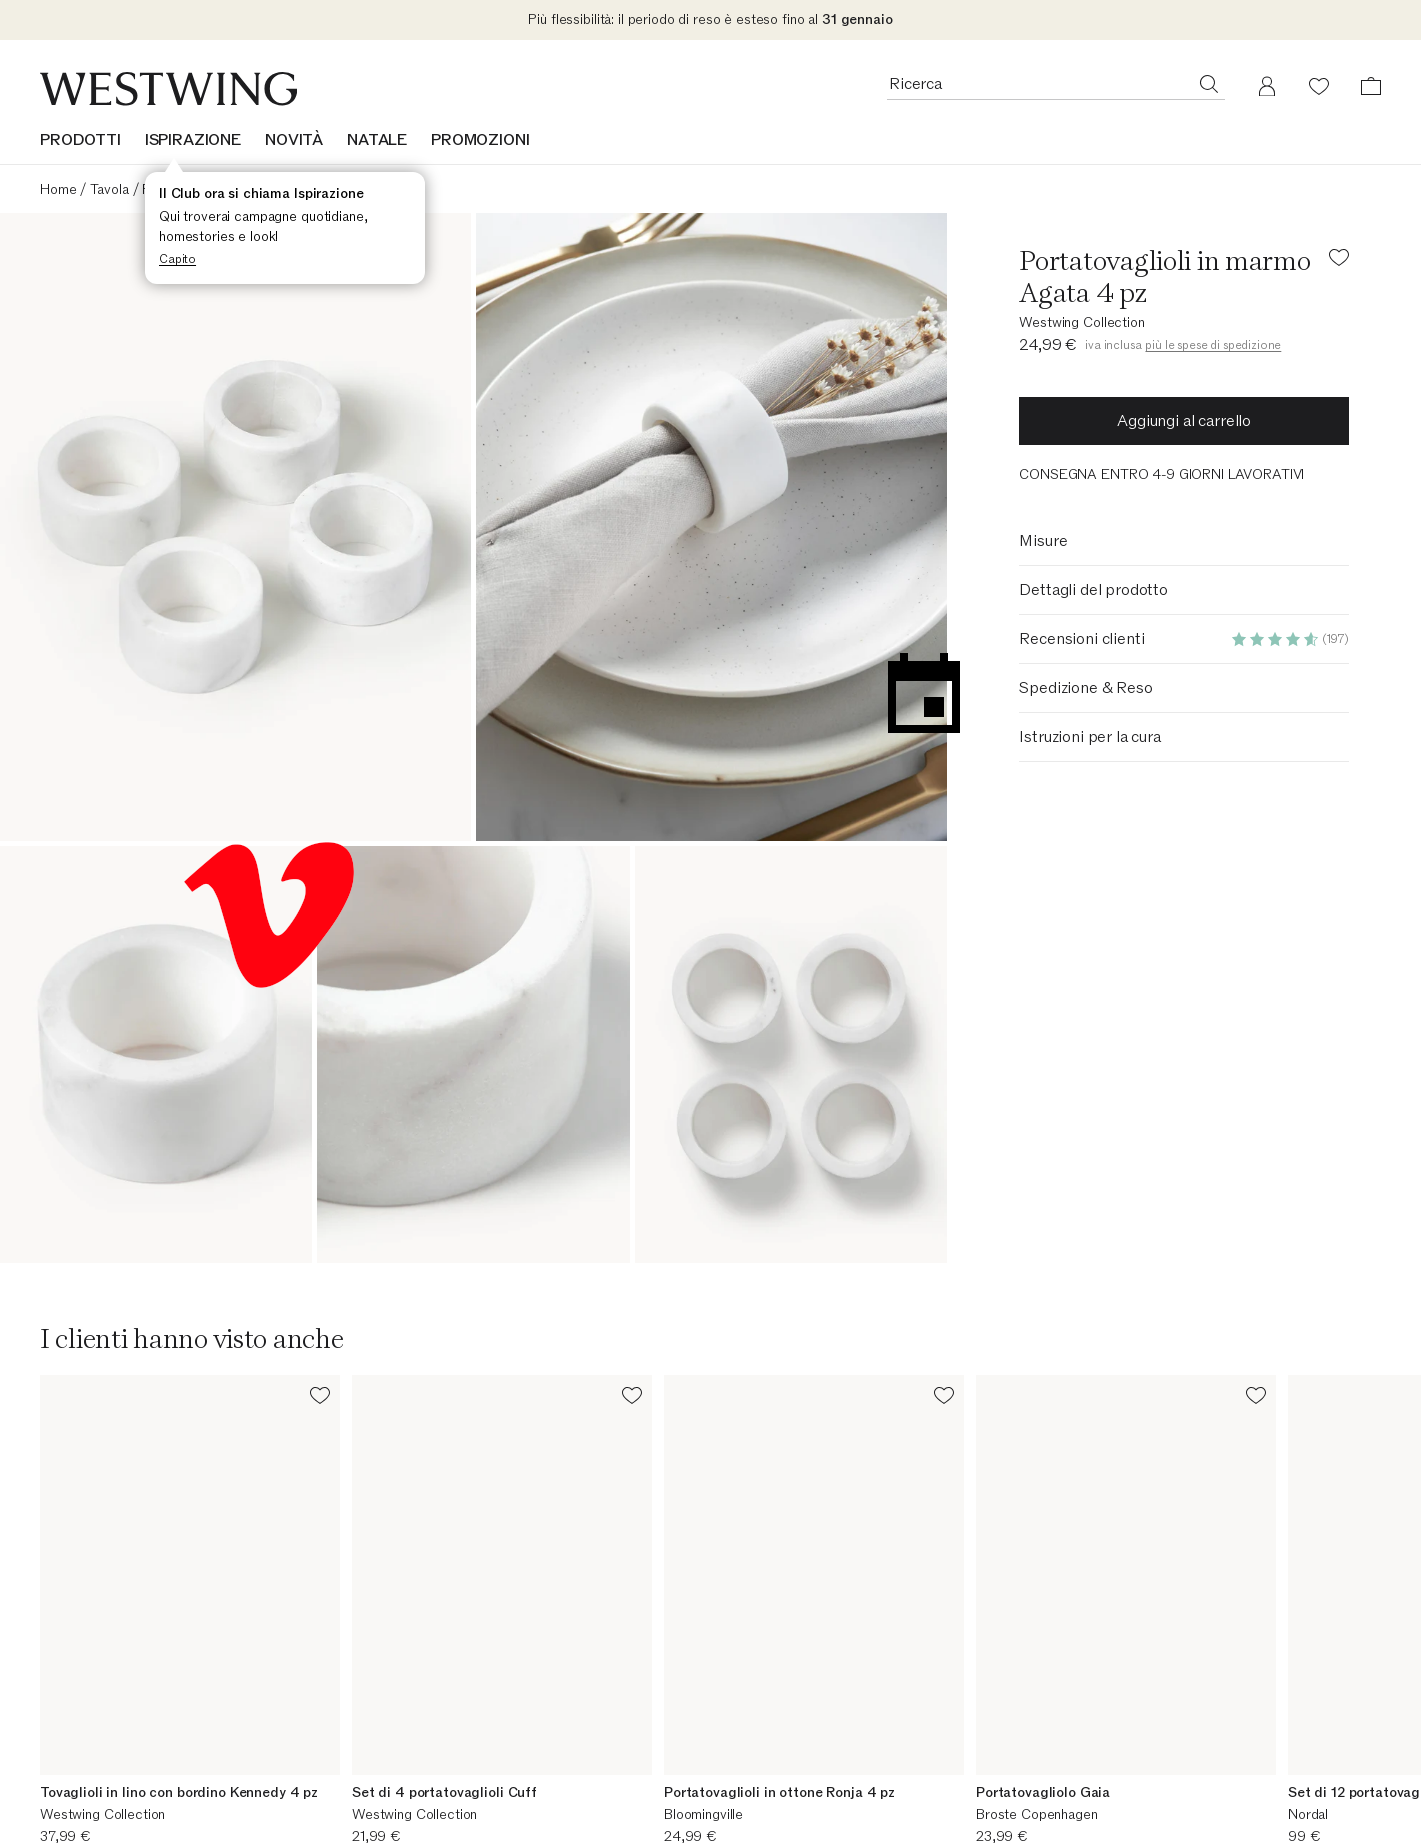 The image size is (1421, 1843). I want to click on view calendar or scheduled events, so click(924, 693).